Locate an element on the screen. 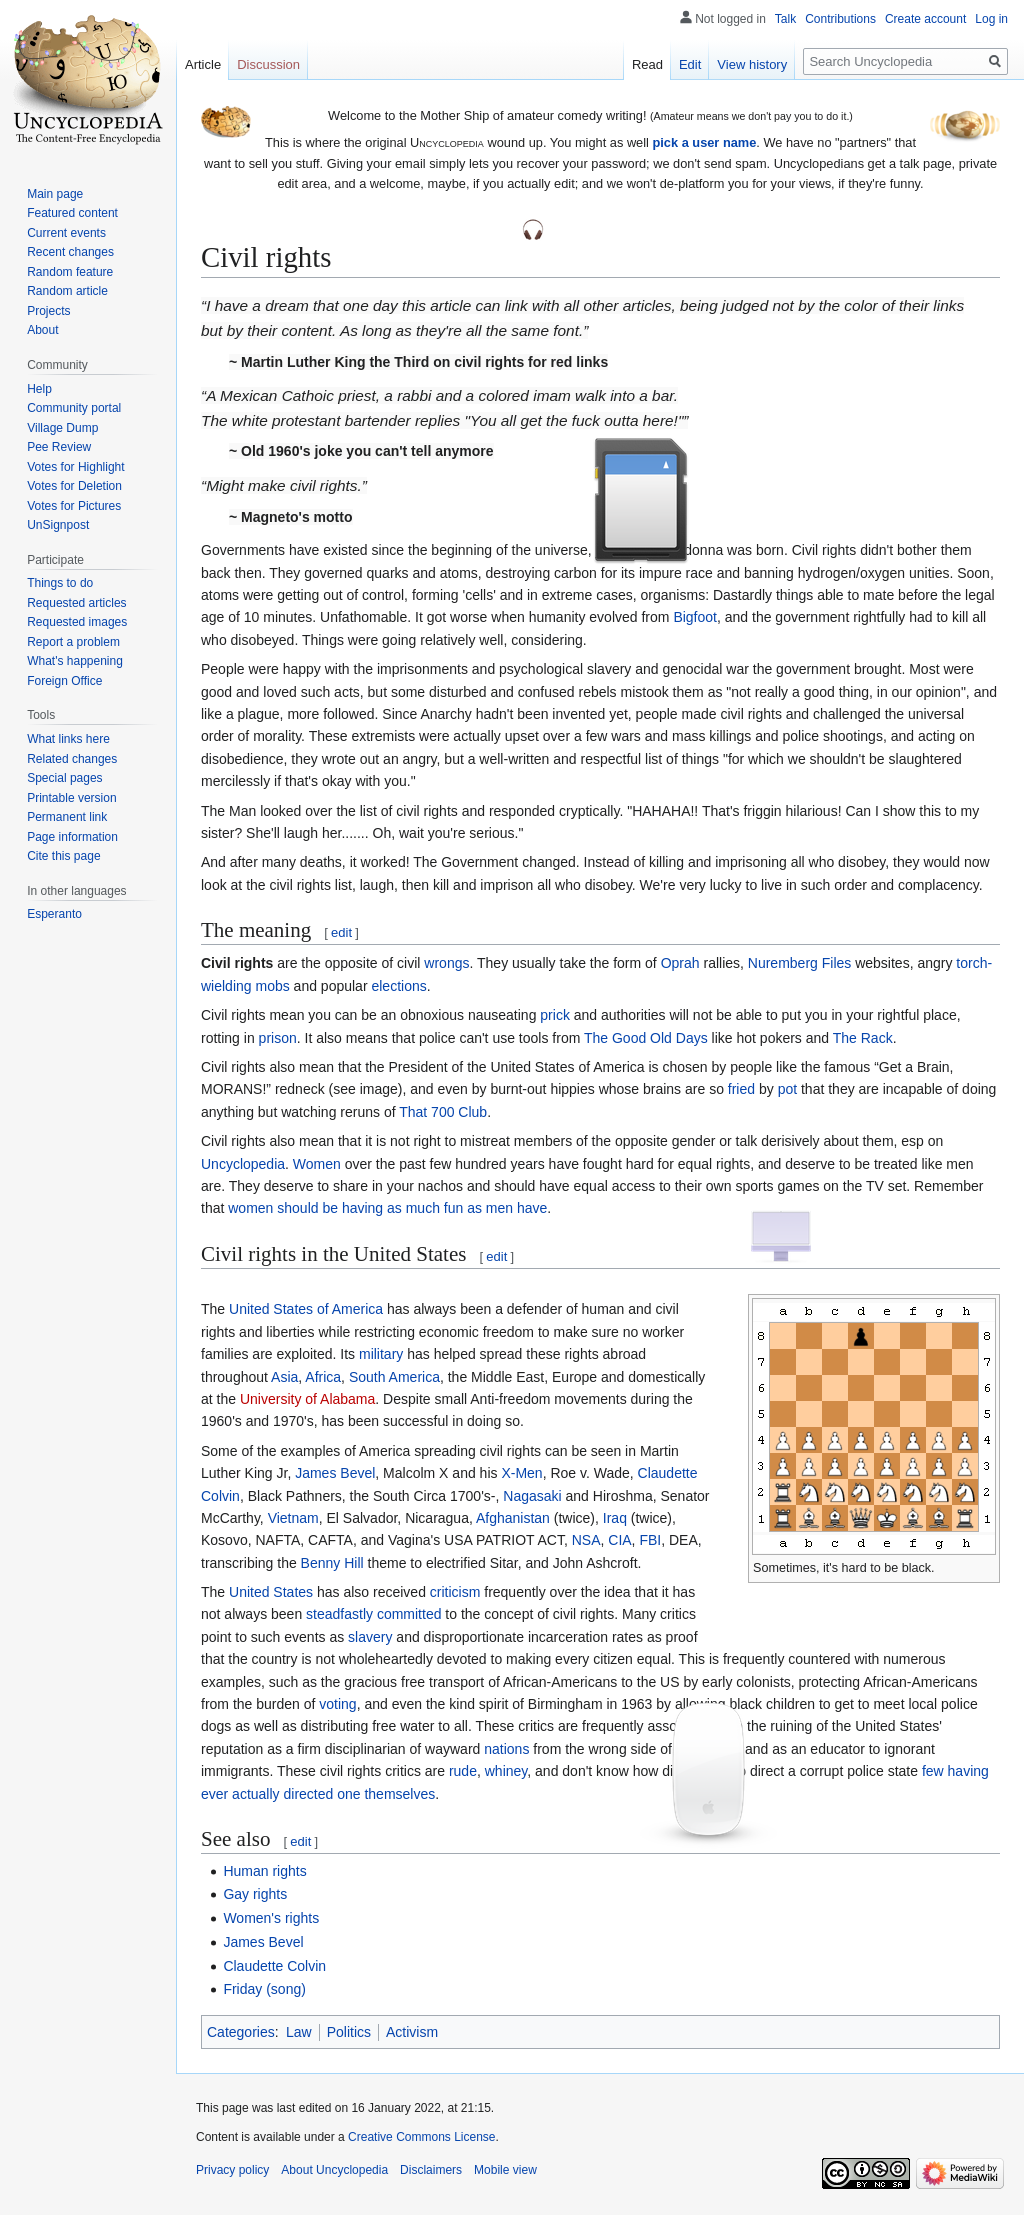  indicates this mac in system preferences or network devices is located at coordinates (781, 1235).